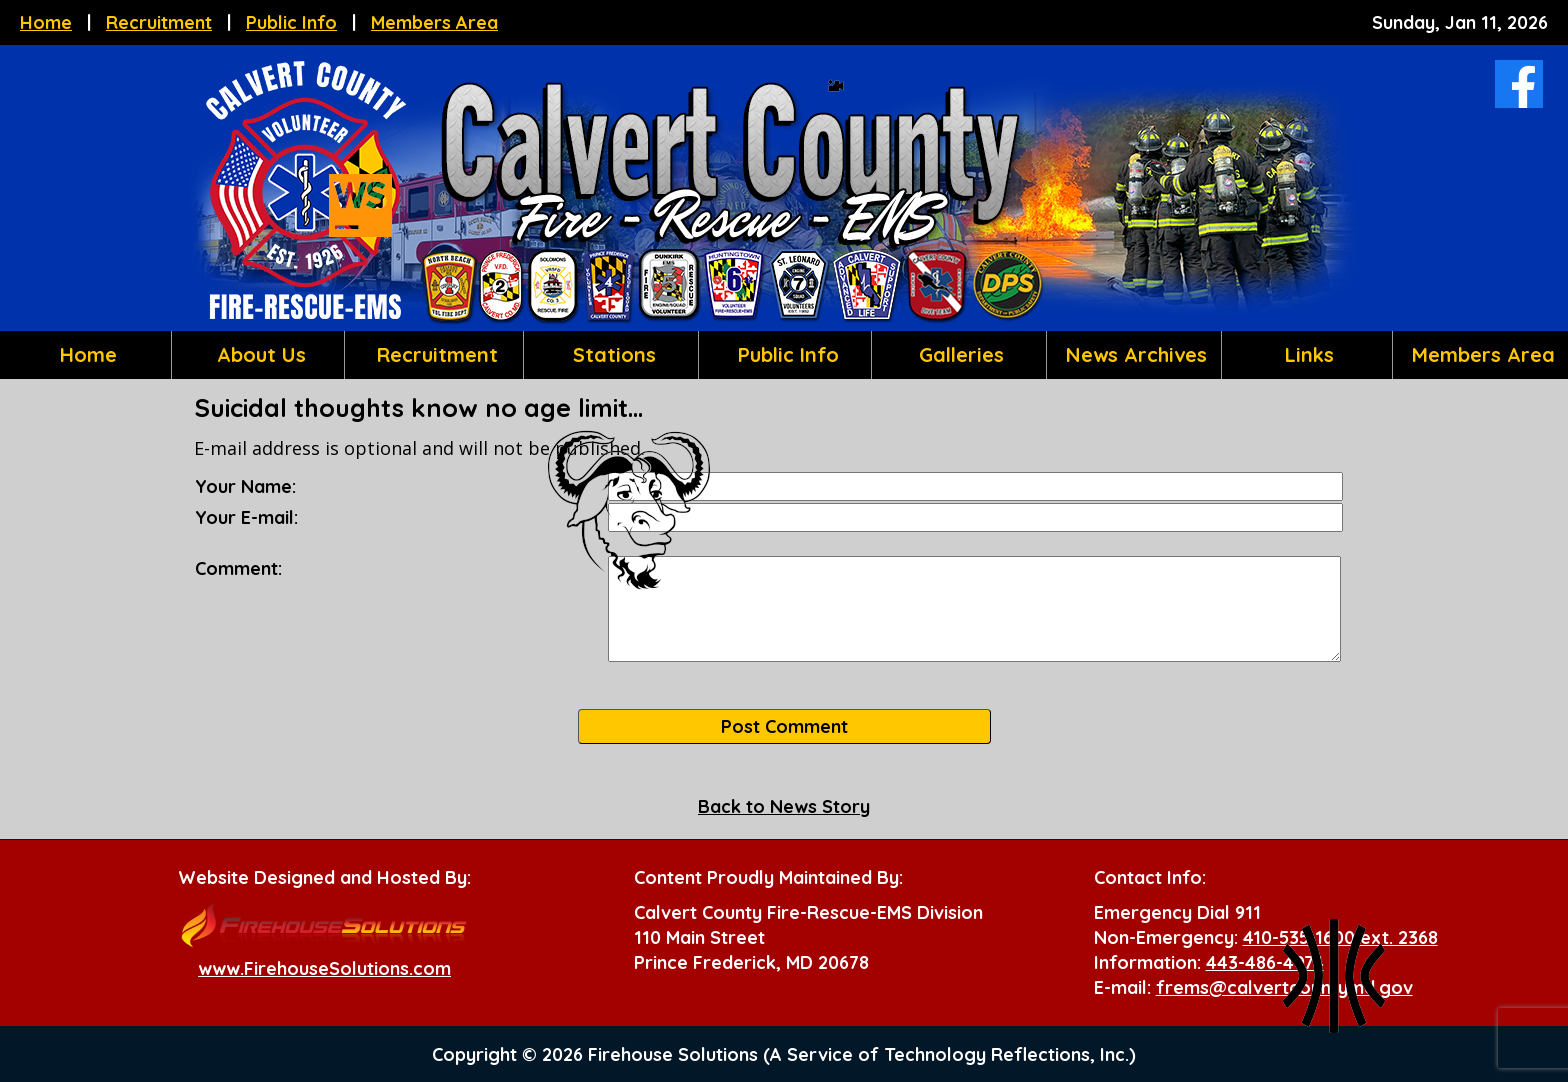 The width and height of the screenshot is (1568, 1082). What do you see at coordinates (836, 86) in the screenshot?
I see `enable AI-powered video features` at bounding box center [836, 86].